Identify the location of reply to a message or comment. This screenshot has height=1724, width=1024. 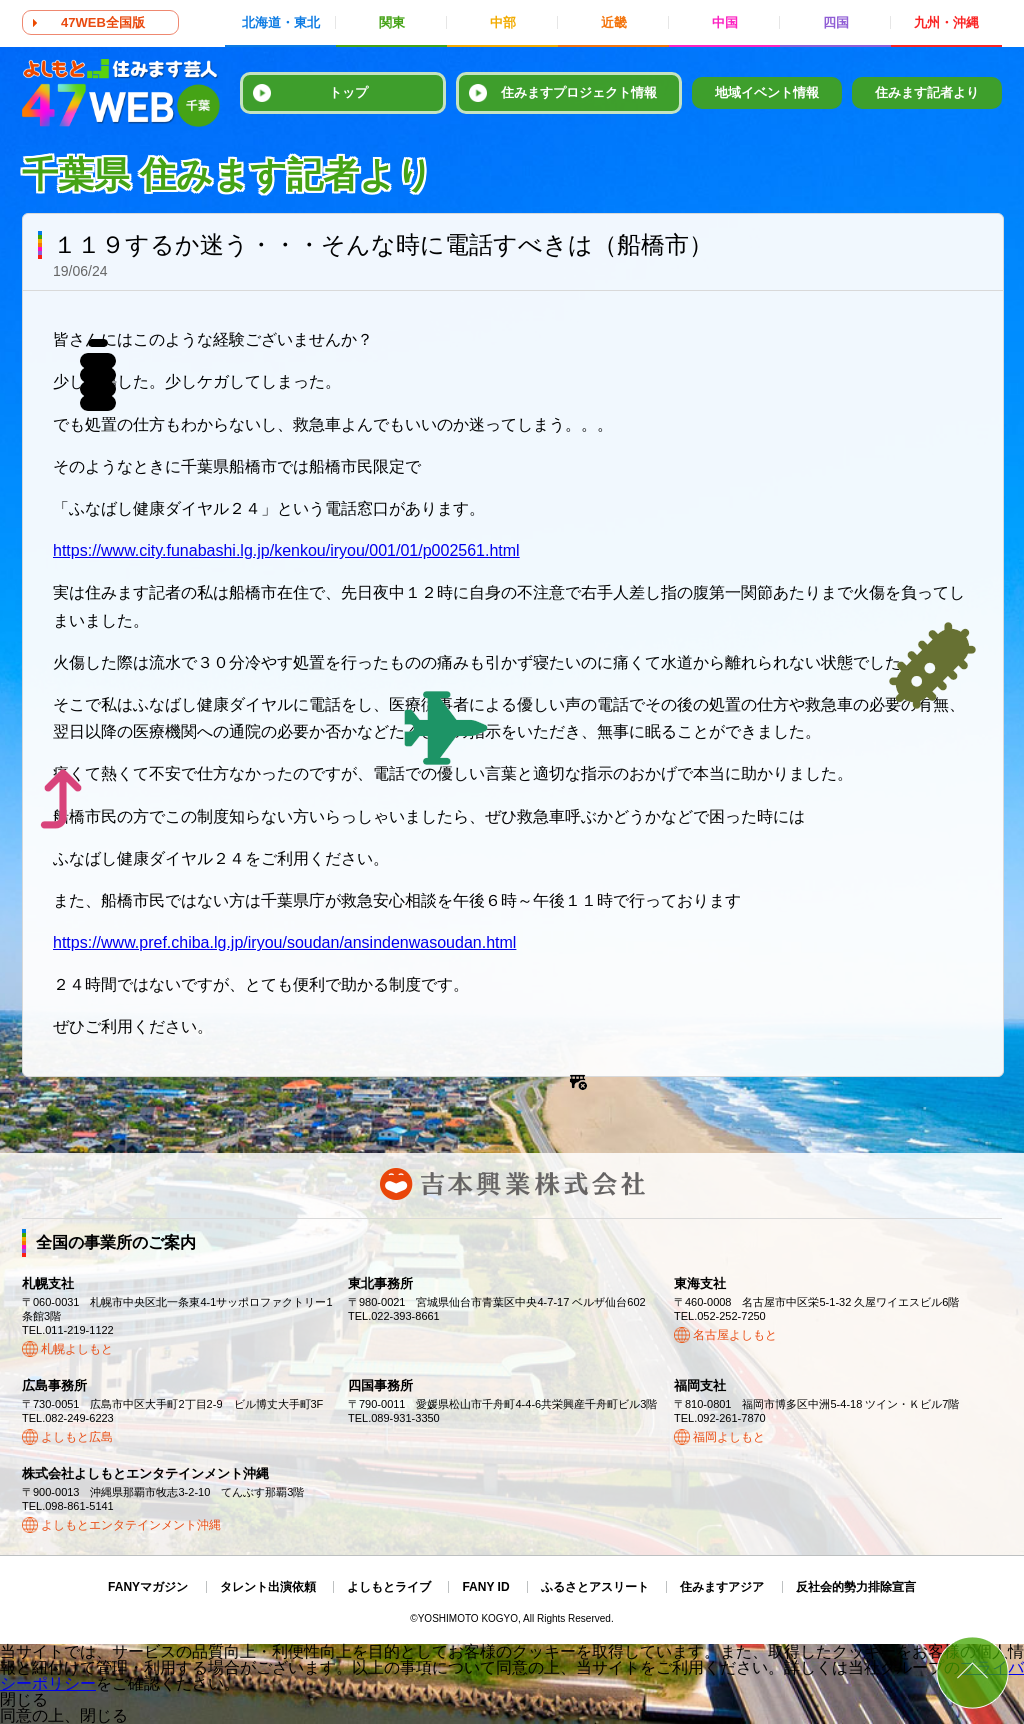
(63, 799).